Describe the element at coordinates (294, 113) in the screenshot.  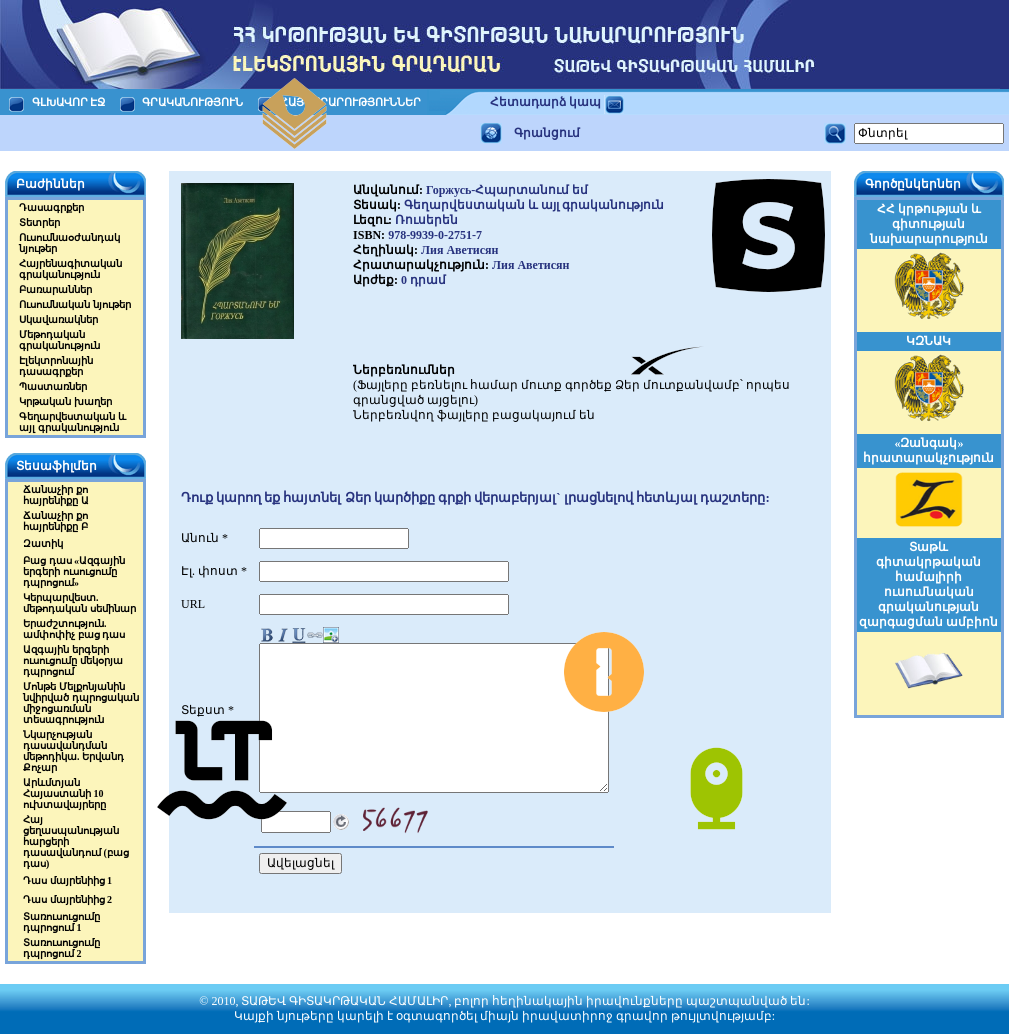
I see `vapor swift web framework logo` at that location.